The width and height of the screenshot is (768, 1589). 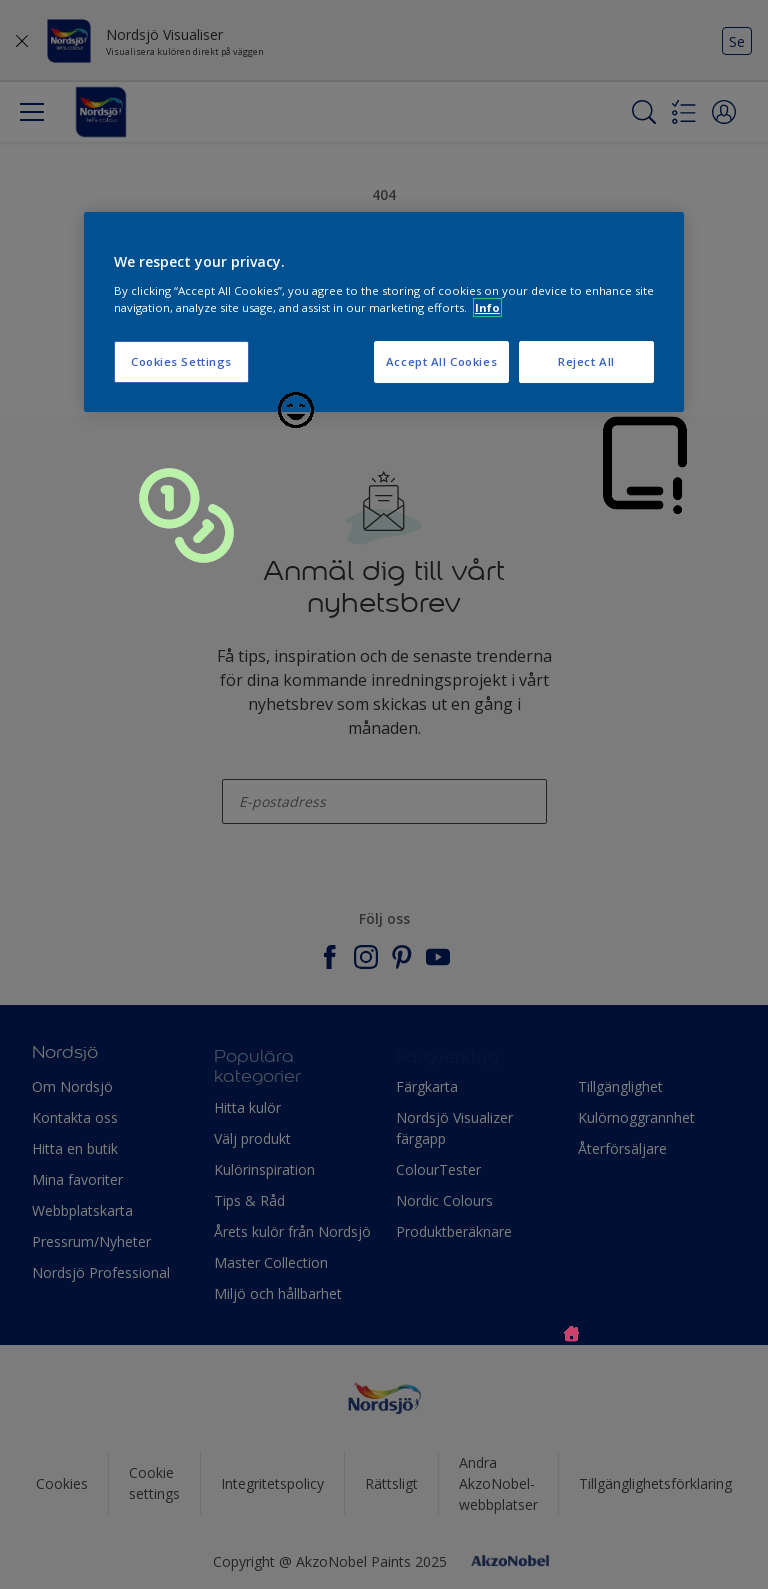 I want to click on iPad device error or warning, so click(x=645, y=463).